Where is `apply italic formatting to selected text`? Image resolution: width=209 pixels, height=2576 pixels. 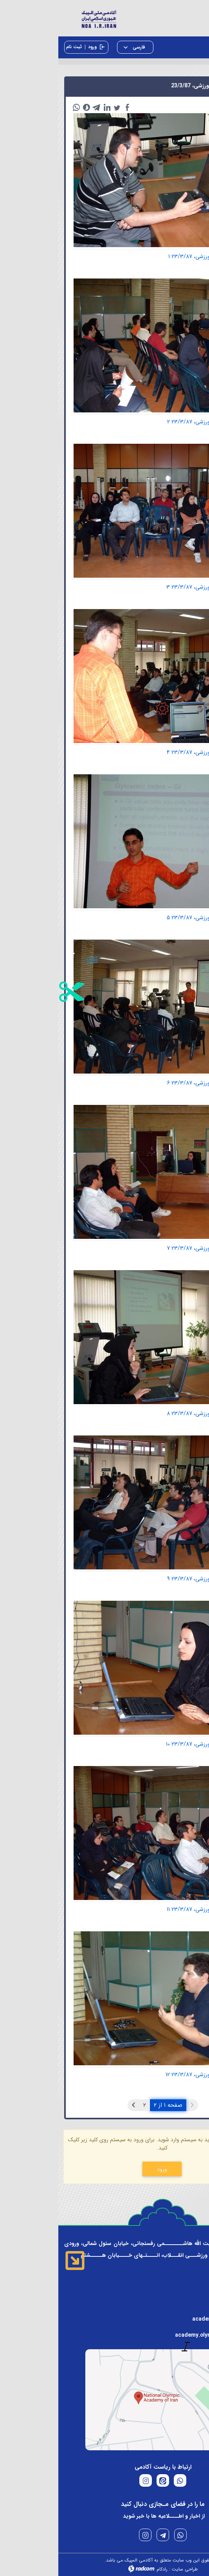 apply italic formatting to selected text is located at coordinates (186, 2346).